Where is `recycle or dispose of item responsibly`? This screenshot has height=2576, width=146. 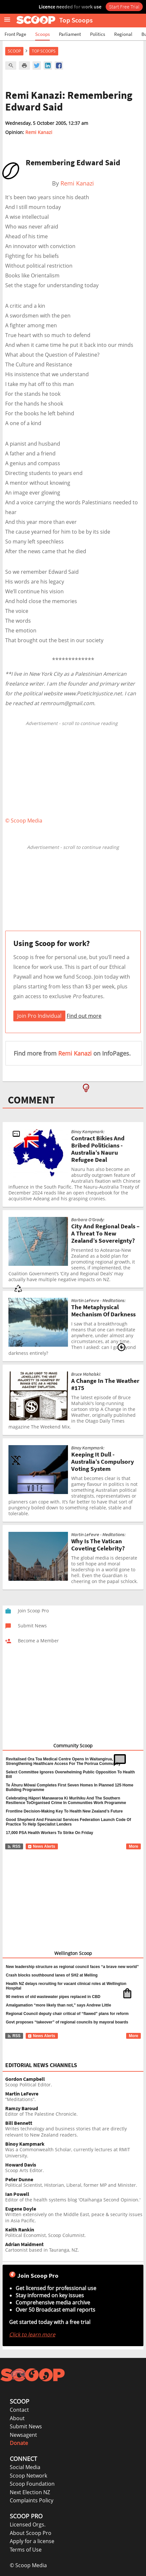
recycle or dispose of item responsibly is located at coordinates (18, 1289).